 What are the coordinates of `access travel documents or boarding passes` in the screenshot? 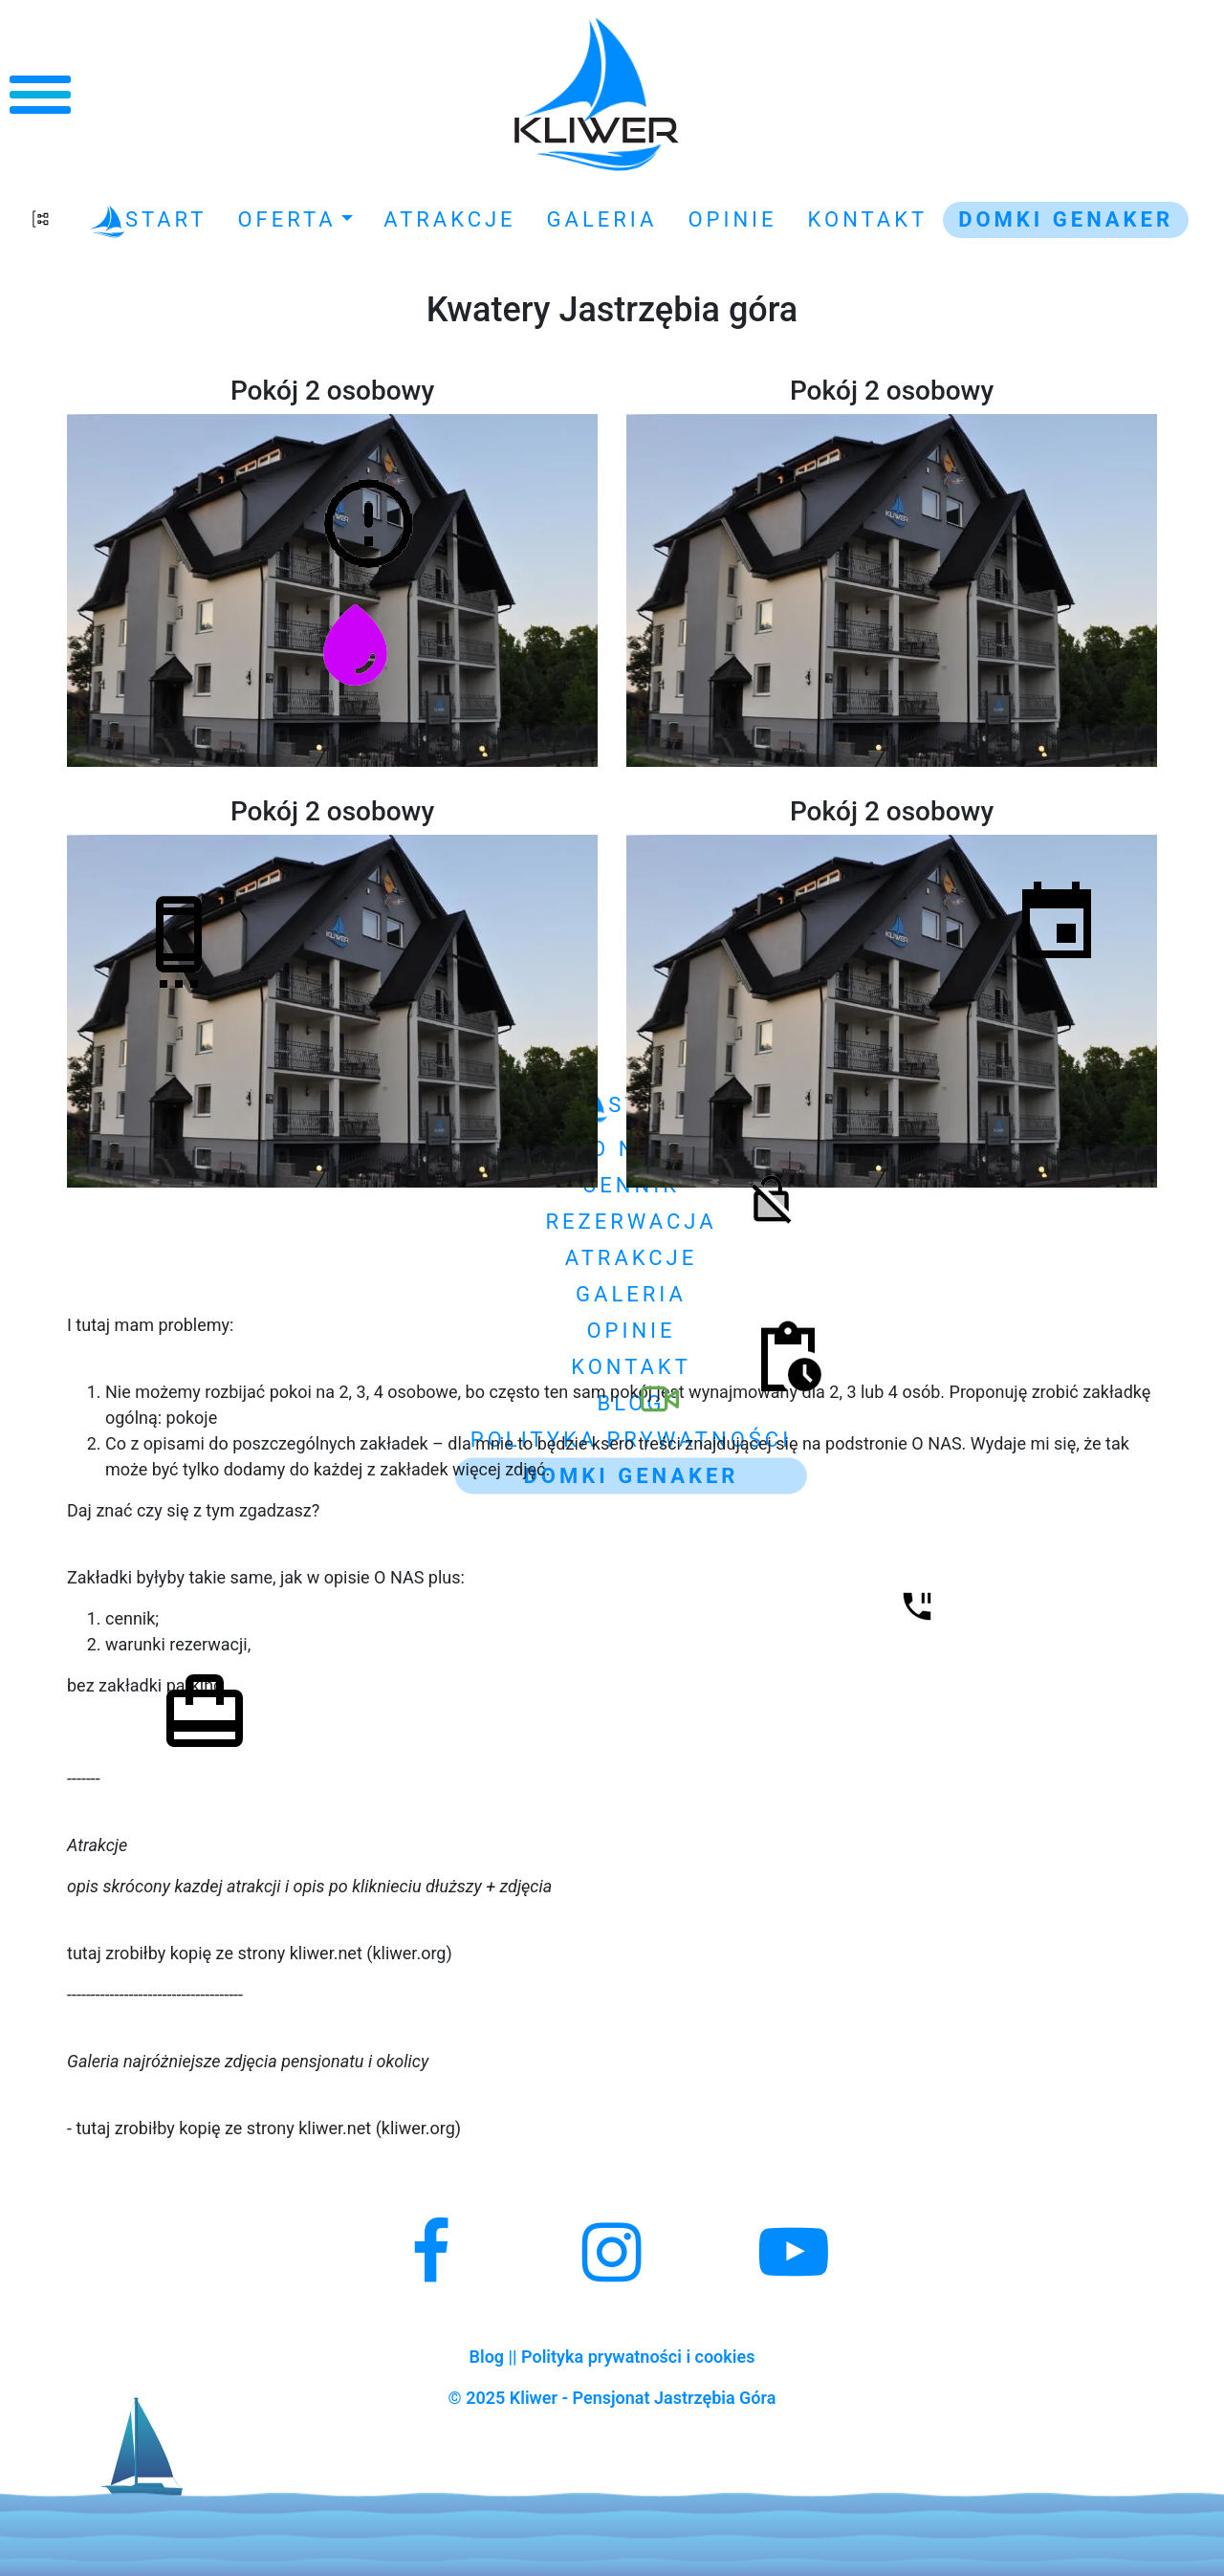 It's located at (205, 1713).